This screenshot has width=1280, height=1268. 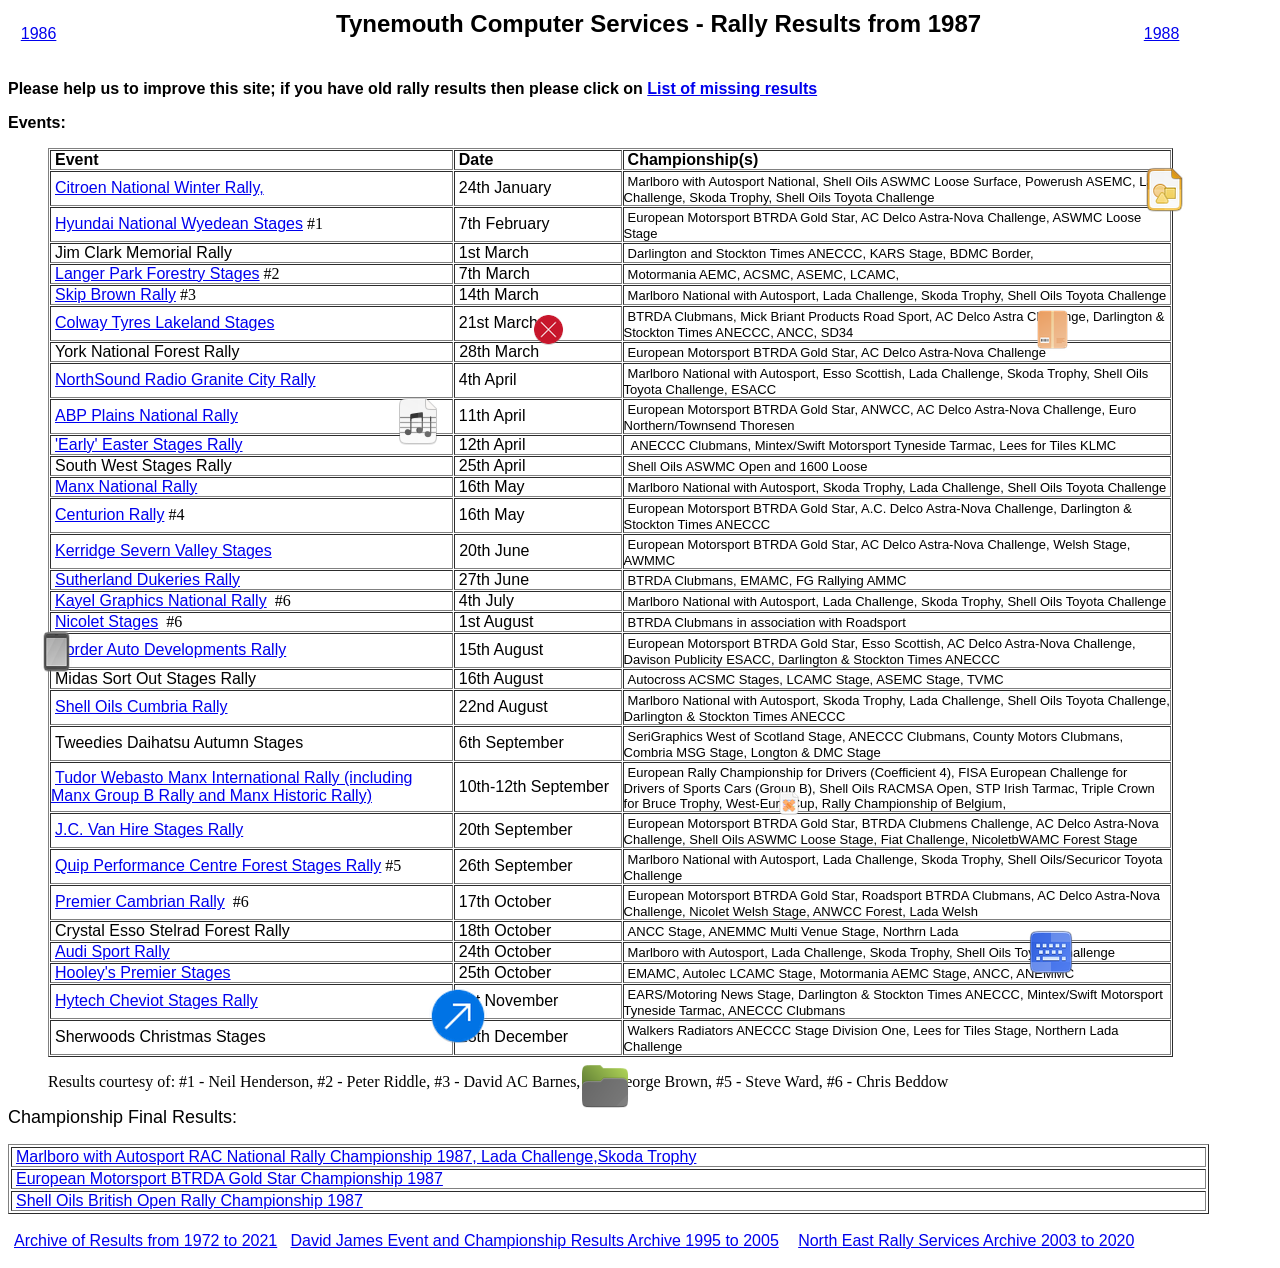 What do you see at coordinates (458, 1016) in the screenshot?
I see `indicates a symbolic link or shortcut to another file` at bounding box center [458, 1016].